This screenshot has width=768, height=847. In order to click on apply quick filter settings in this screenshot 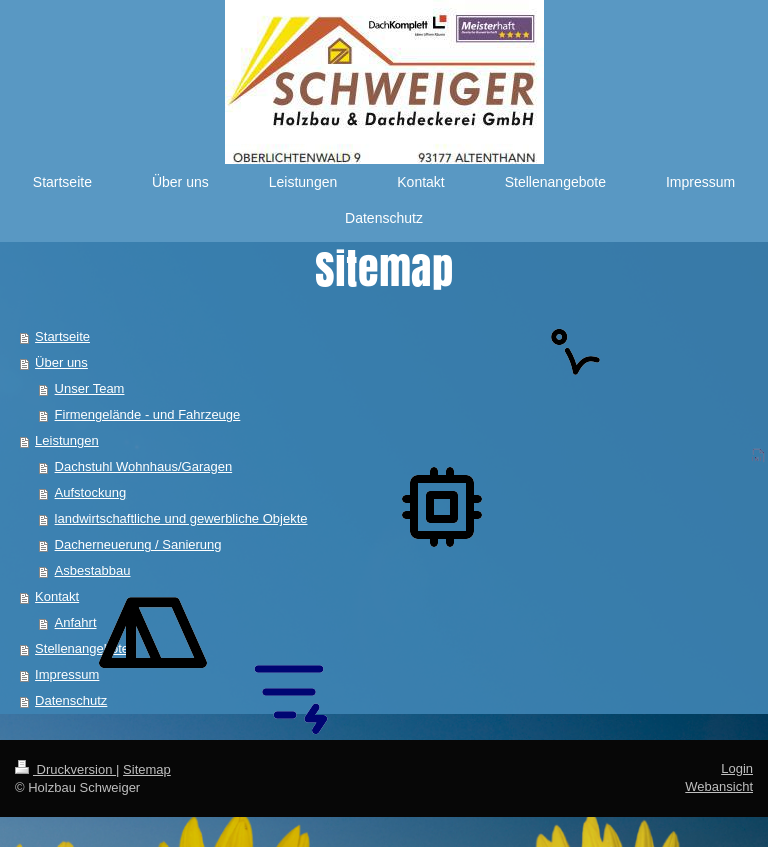, I will do `click(289, 692)`.